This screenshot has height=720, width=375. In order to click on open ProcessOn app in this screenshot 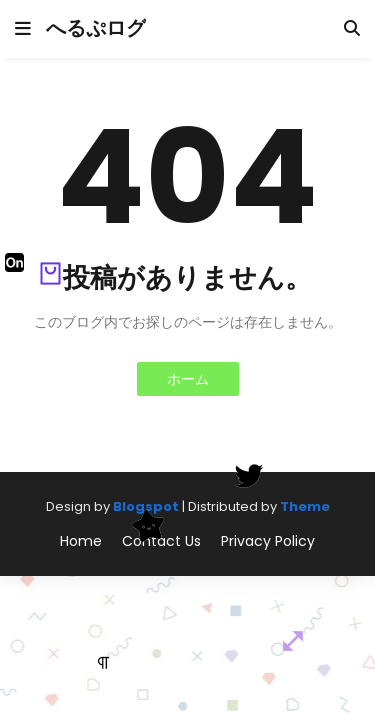, I will do `click(14, 262)`.